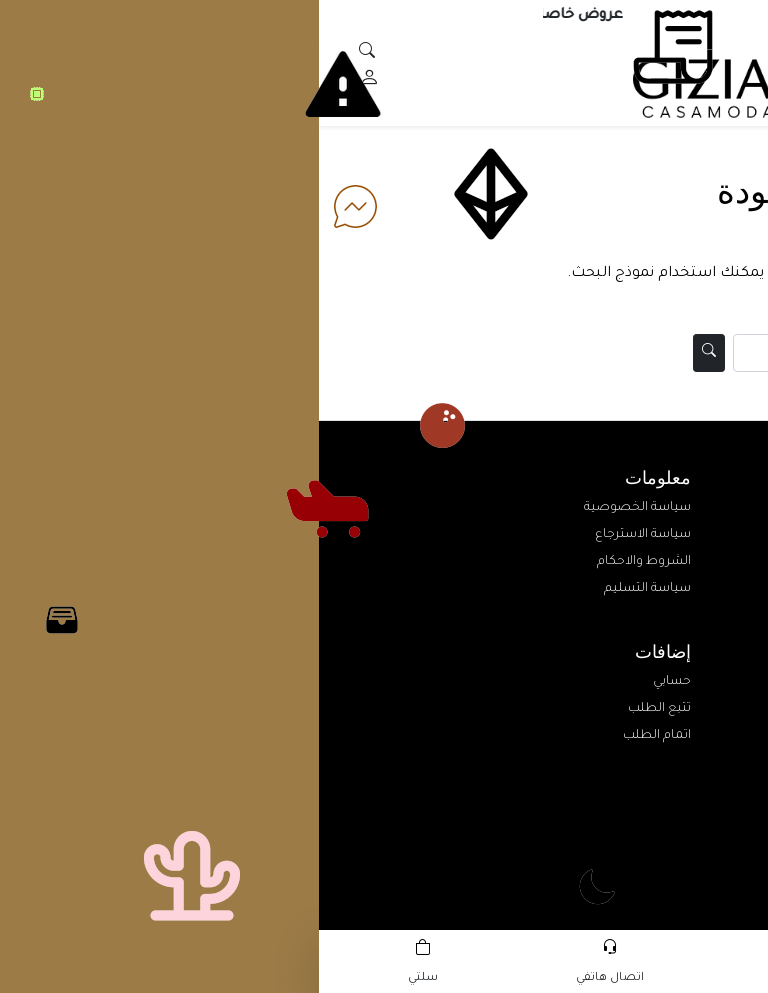 The width and height of the screenshot is (768, 993). Describe the element at coordinates (491, 194) in the screenshot. I see `ethereum cryptocurrency symbol` at that location.